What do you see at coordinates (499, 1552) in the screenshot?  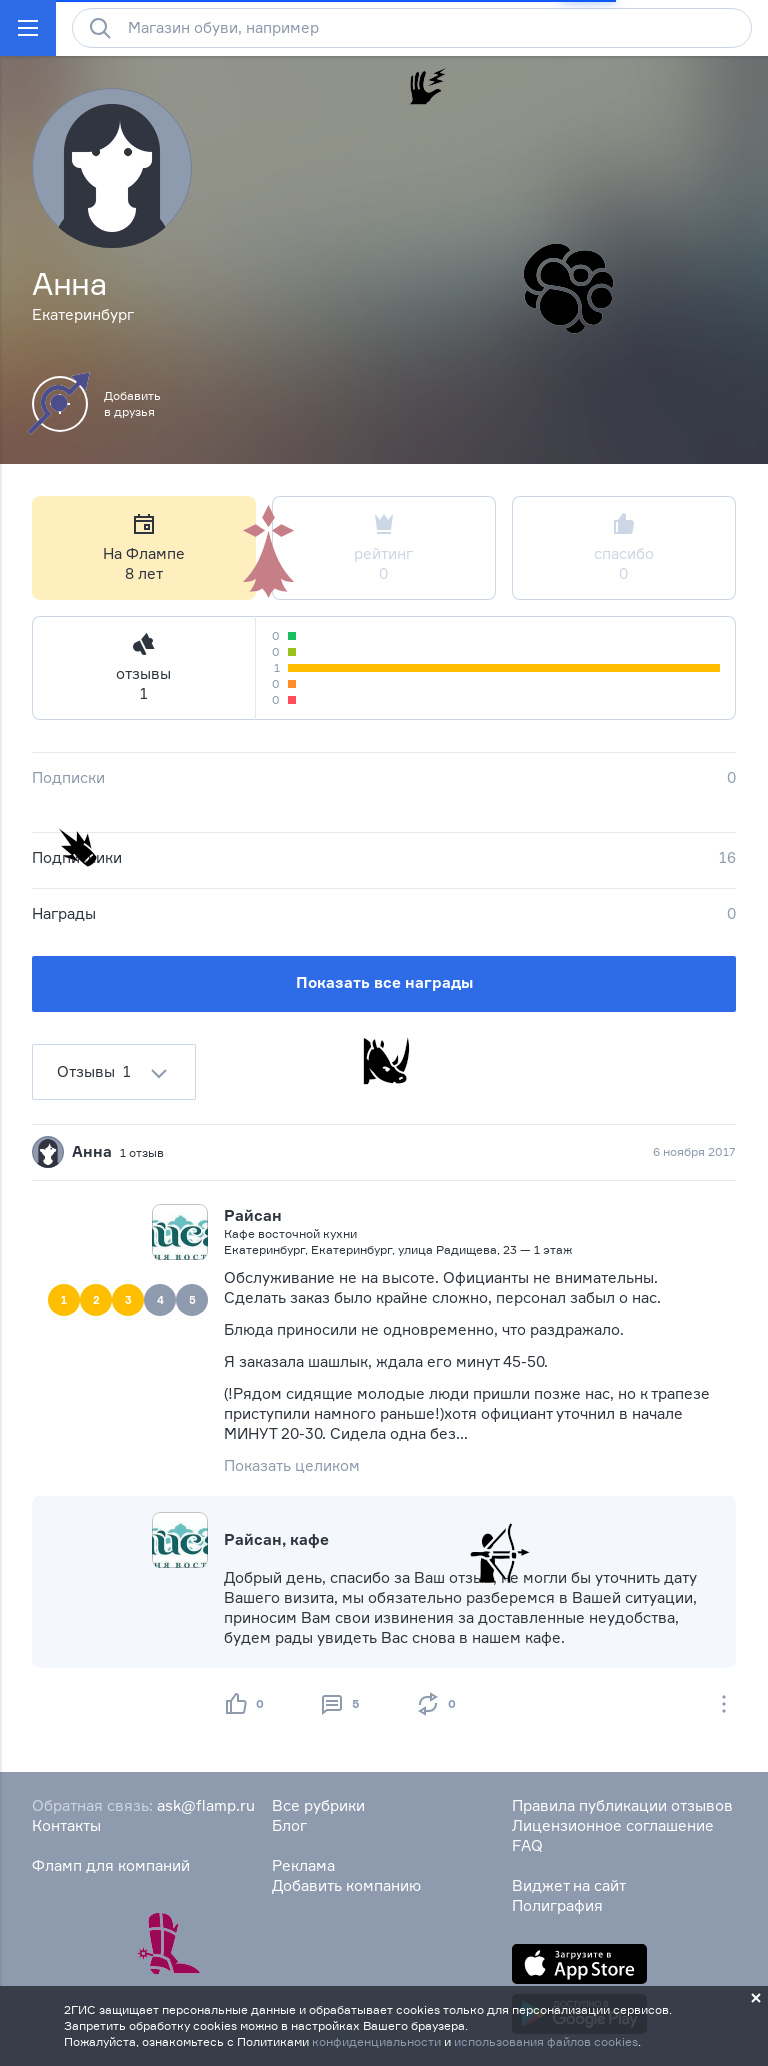 I see `select archer class or character` at bounding box center [499, 1552].